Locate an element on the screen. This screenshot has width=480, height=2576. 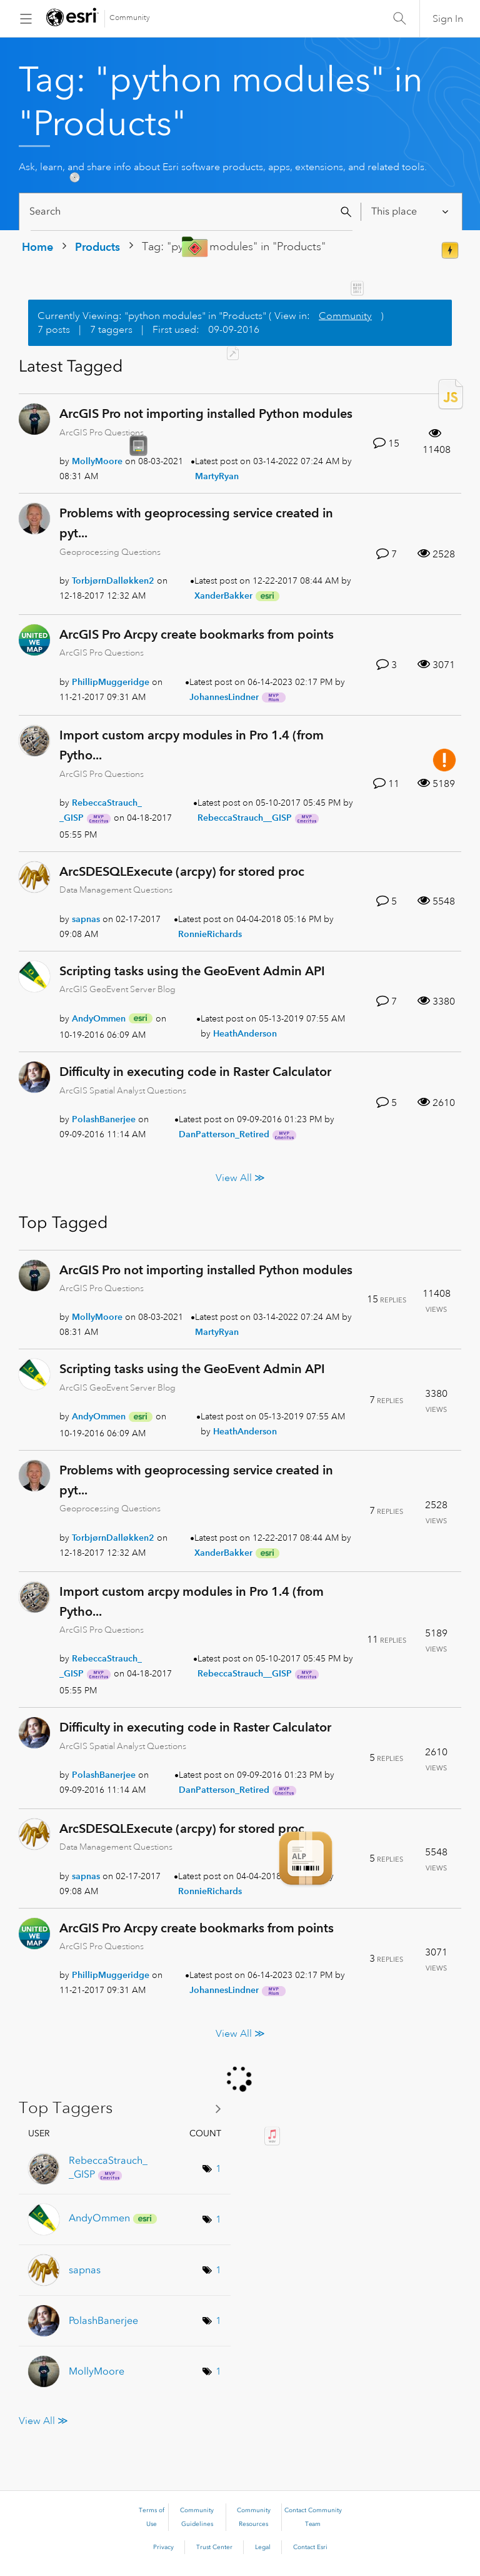
a makefile or build configuration file is located at coordinates (232, 353).